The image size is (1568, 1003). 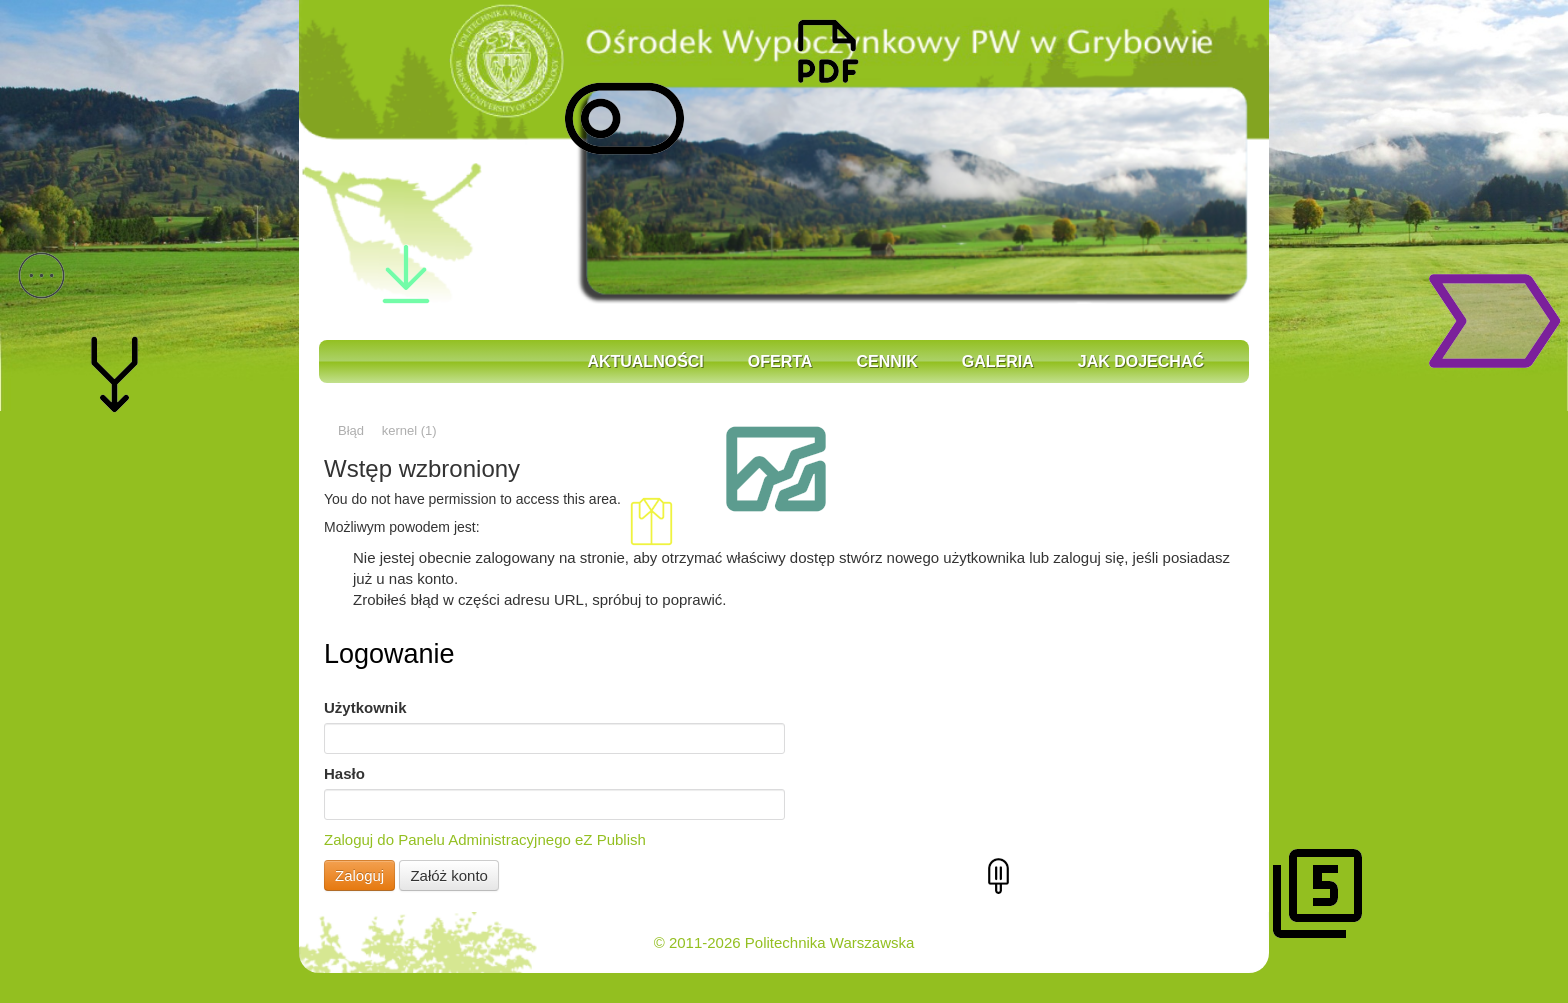 I want to click on browse frozen treats or dessert options, so click(x=998, y=875).